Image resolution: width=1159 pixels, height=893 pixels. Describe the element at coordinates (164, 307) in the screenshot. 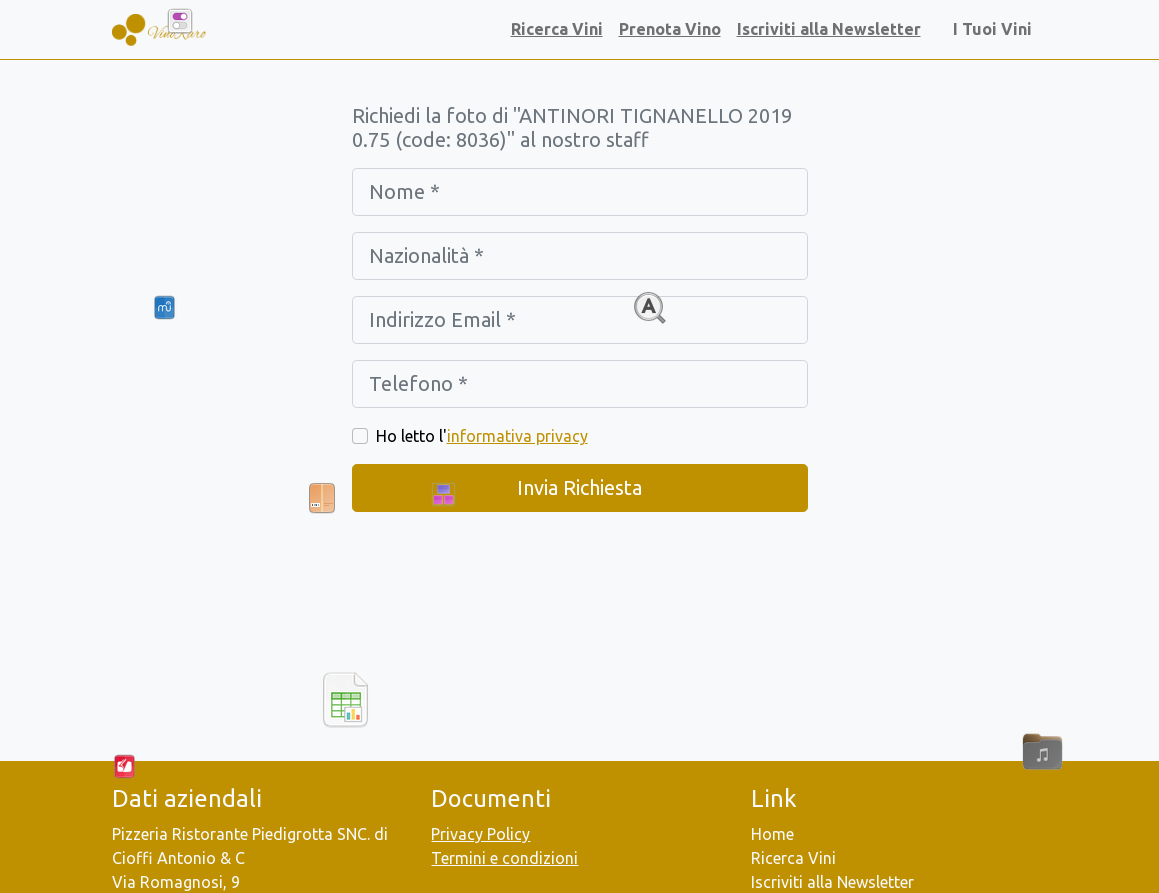

I see `a MuseScore 3 music notation file` at that location.